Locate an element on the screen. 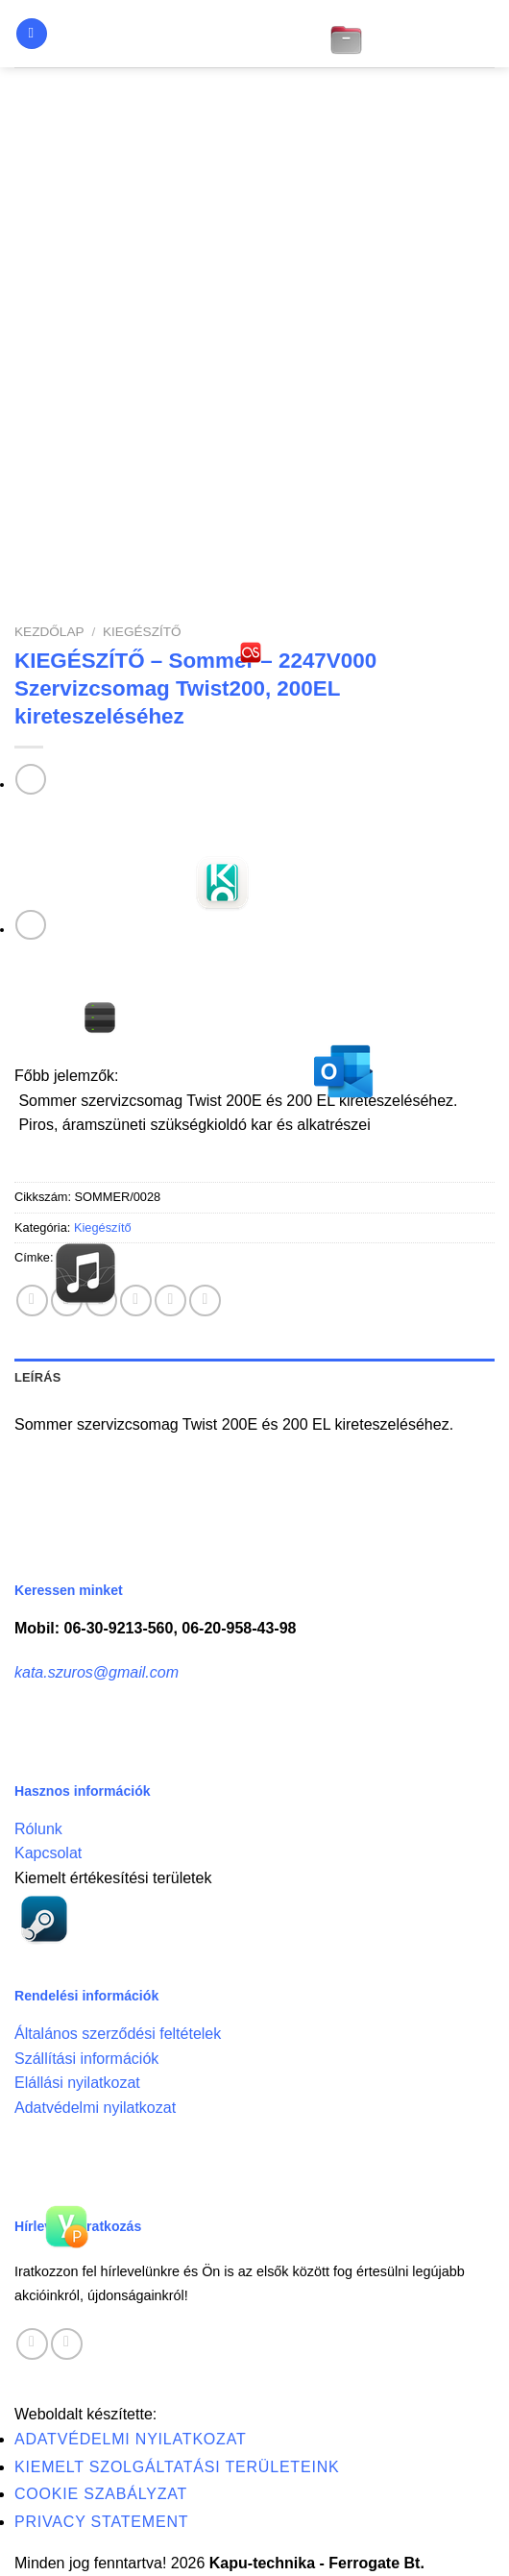 This screenshot has height=2576, width=509. open the Last.fm app is located at coordinates (251, 652).